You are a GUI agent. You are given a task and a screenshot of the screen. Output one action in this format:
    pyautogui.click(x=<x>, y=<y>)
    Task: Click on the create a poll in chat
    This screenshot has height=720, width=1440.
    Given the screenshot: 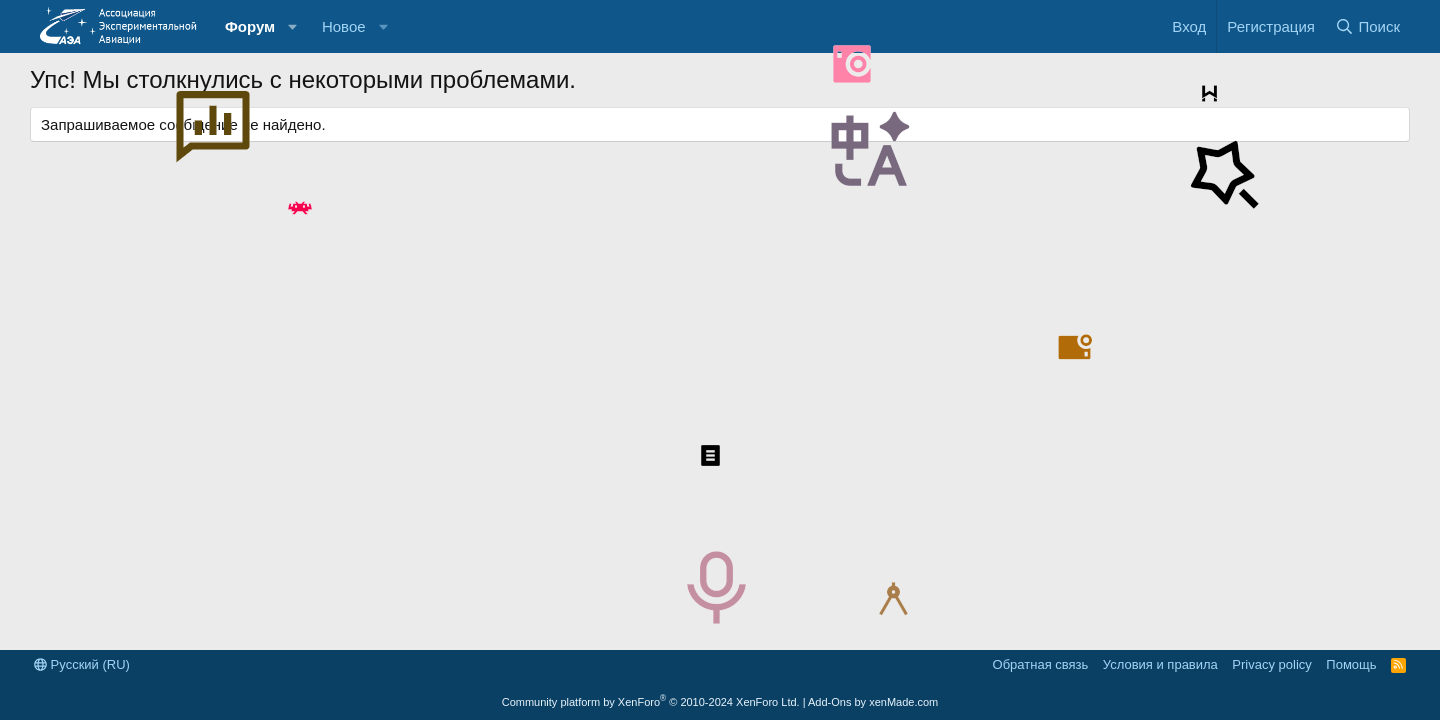 What is the action you would take?
    pyautogui.click(x=213, y=124)
    